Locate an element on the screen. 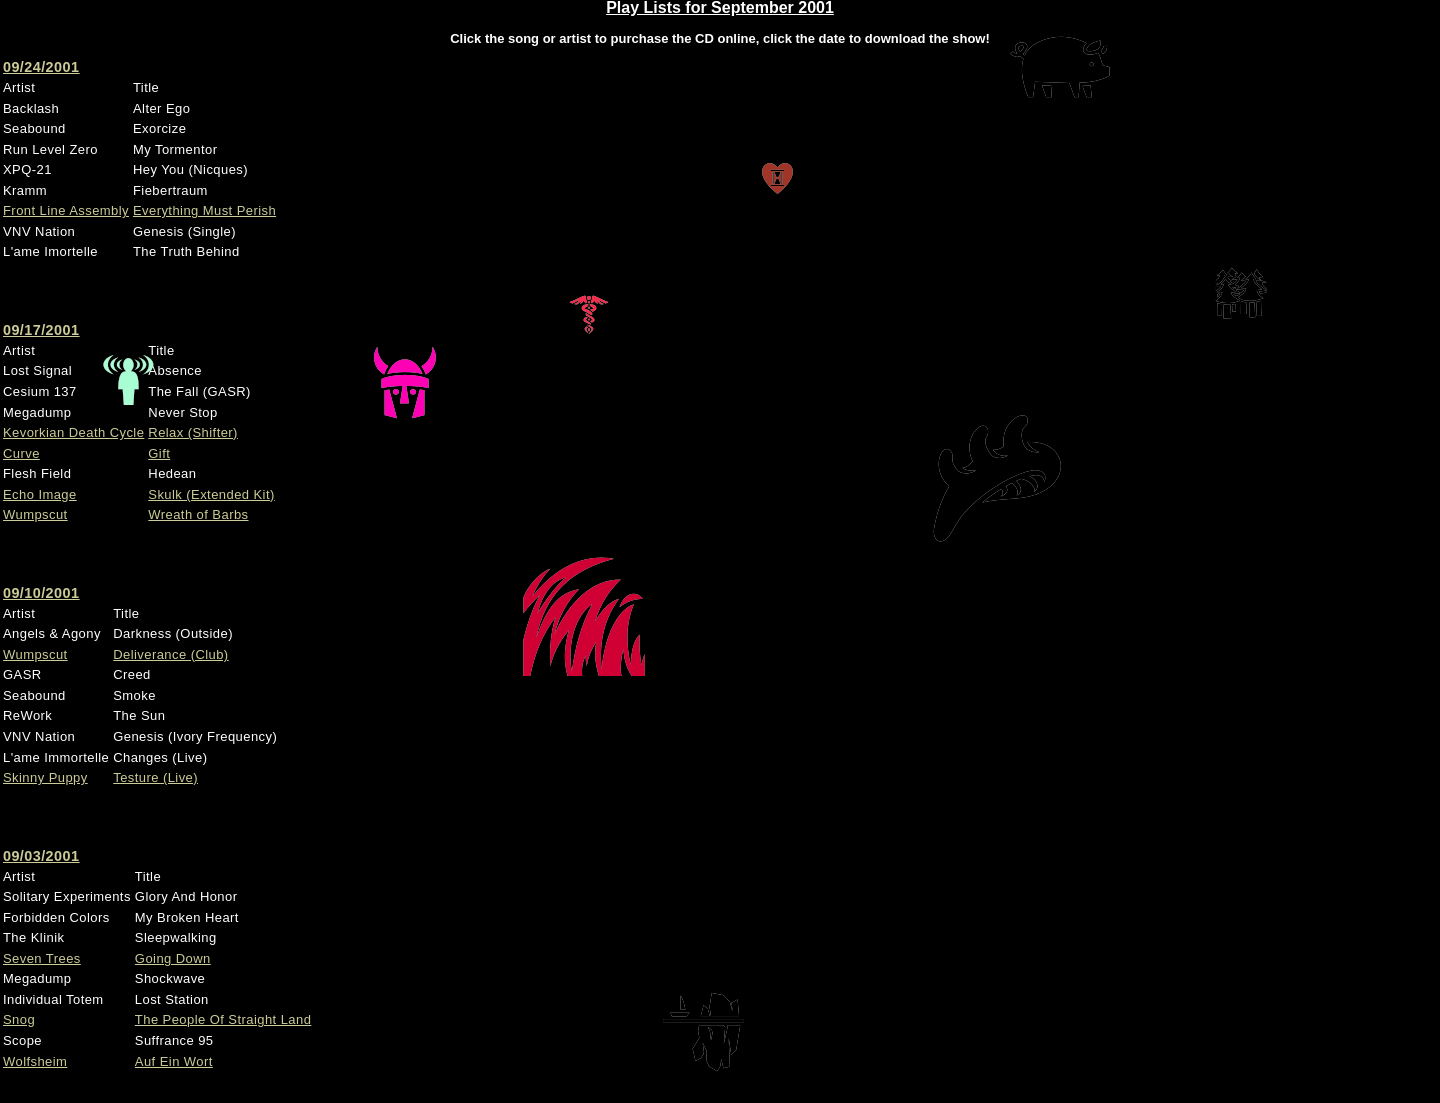 The image size is (1440, 1103). select viking or warrior character class is located at coordinates (405, 382).